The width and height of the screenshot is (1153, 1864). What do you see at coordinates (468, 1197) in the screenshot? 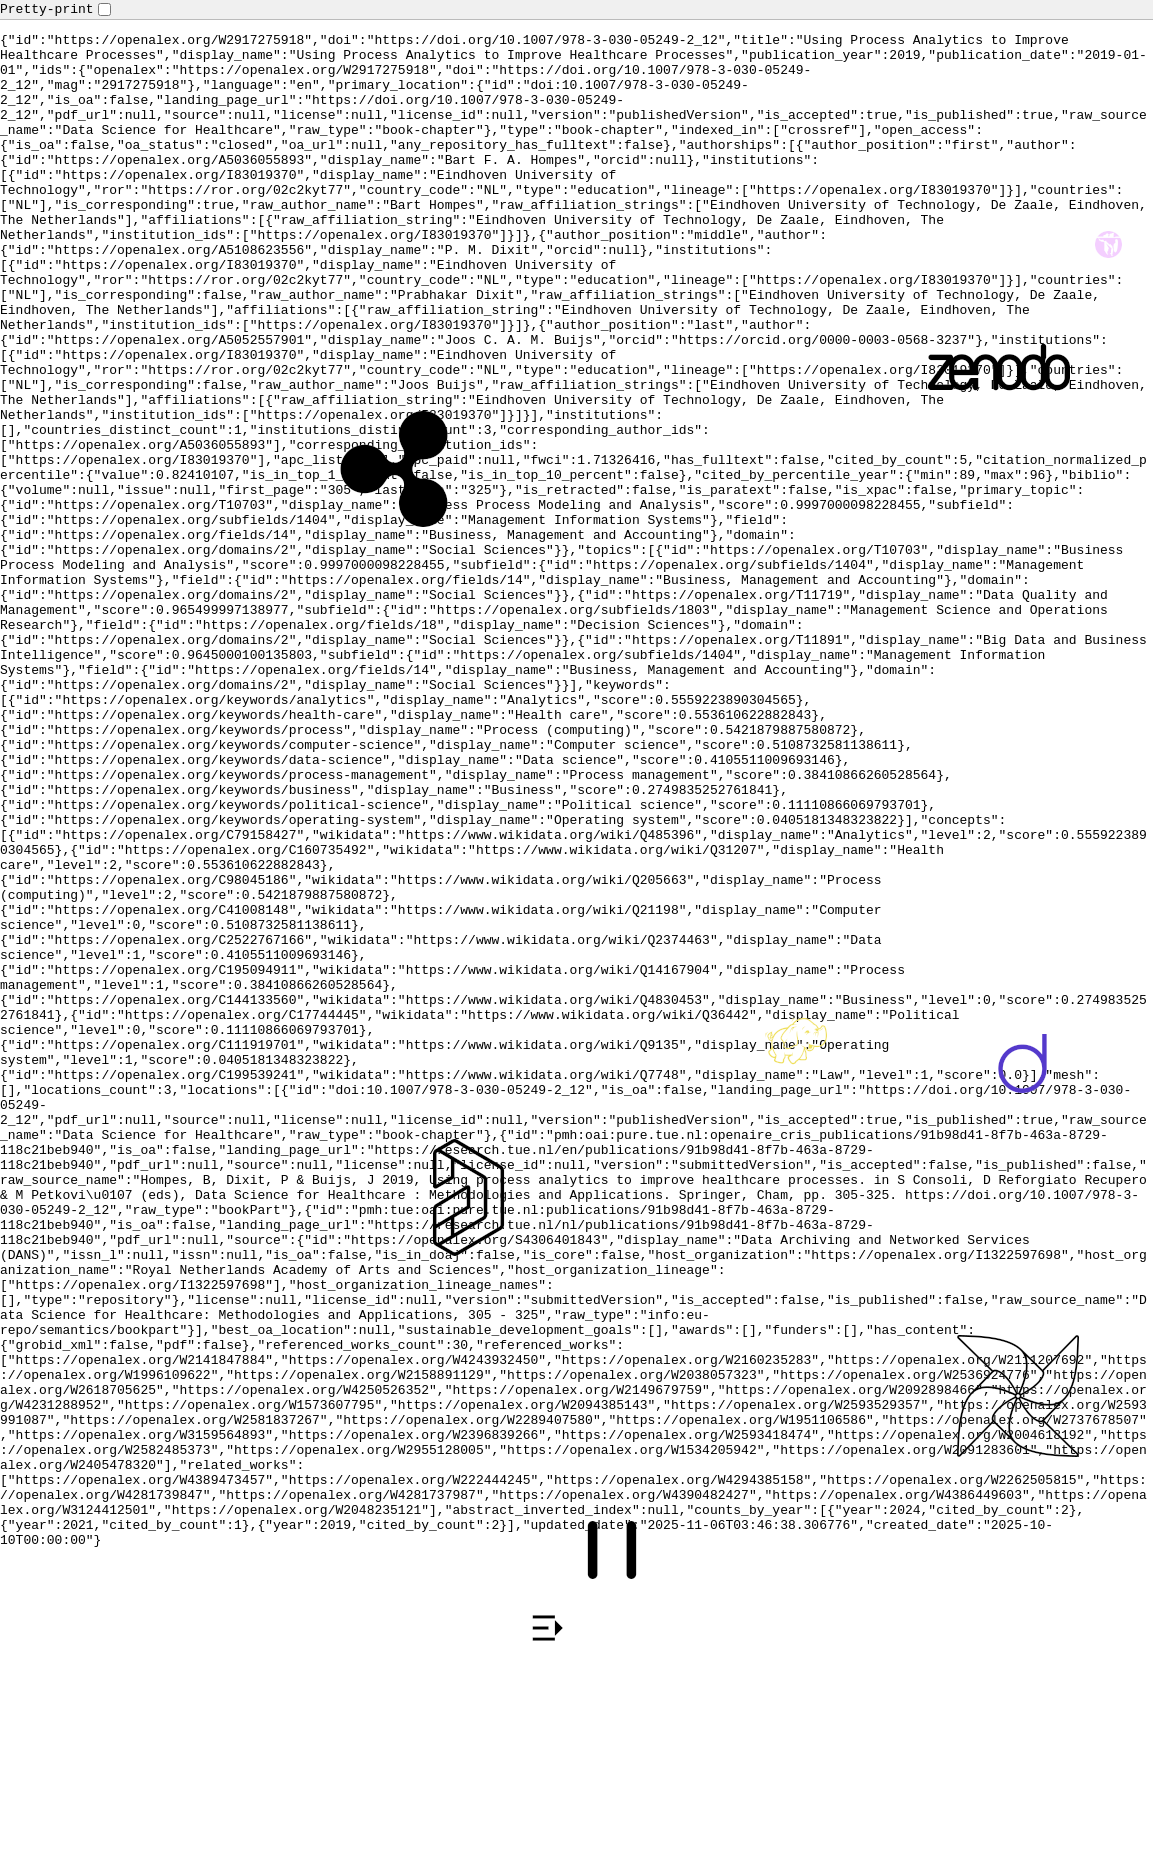
I see `open Altium Designer application` at bounding box center [468, 1197].